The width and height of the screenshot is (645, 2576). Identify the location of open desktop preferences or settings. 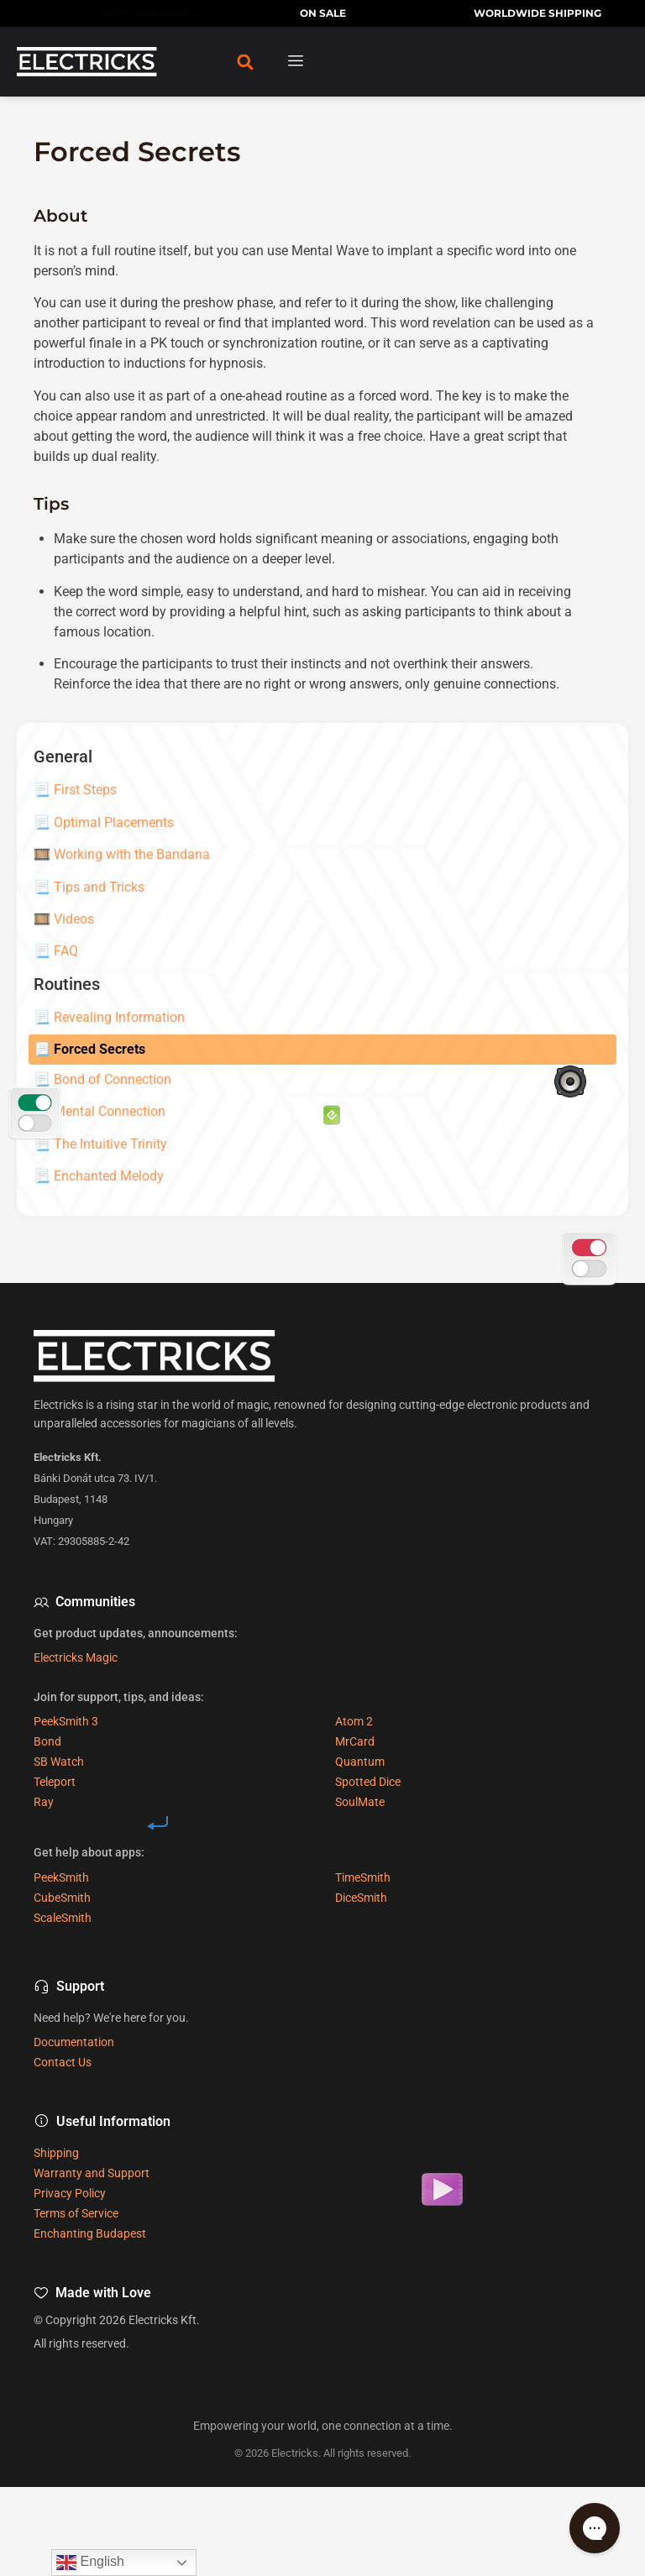
(34, 1113).